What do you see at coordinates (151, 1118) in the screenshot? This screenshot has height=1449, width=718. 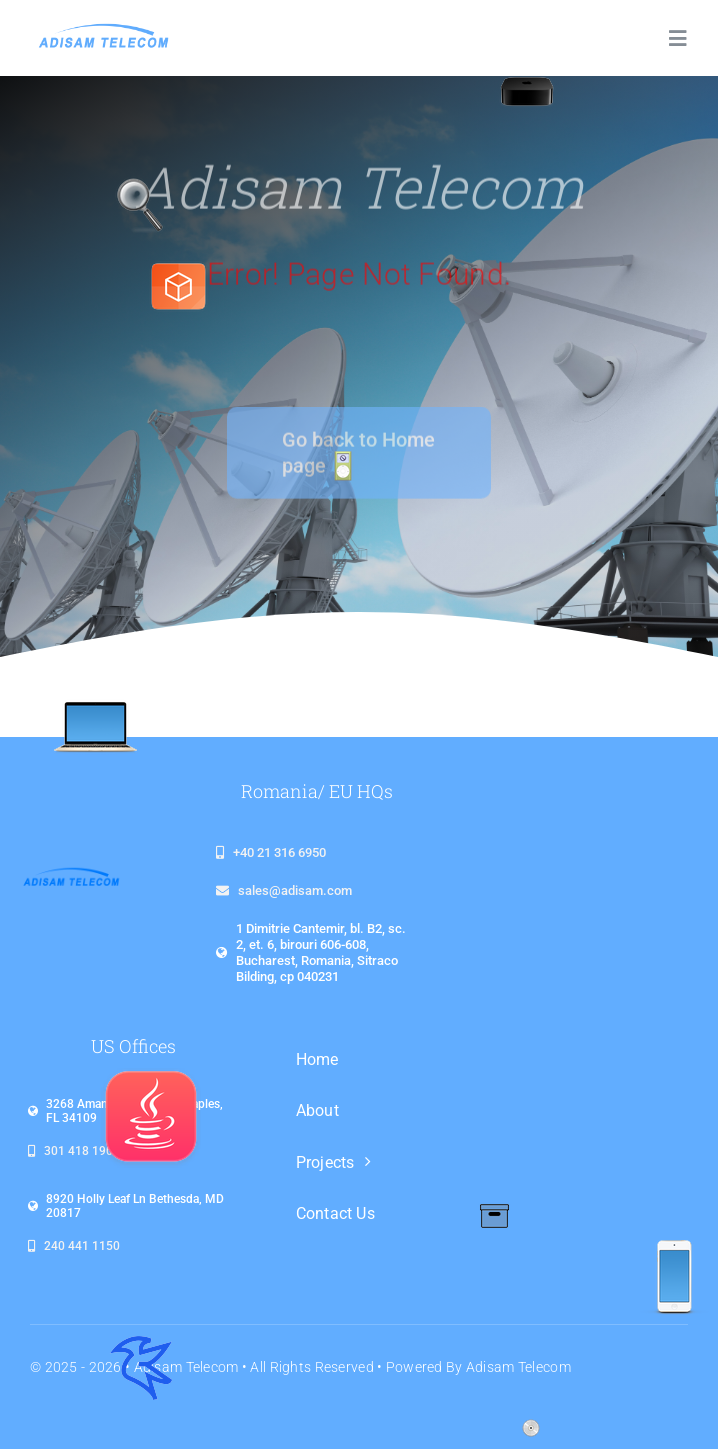 I see `open java application settings` at bounding box center [151, 1118].